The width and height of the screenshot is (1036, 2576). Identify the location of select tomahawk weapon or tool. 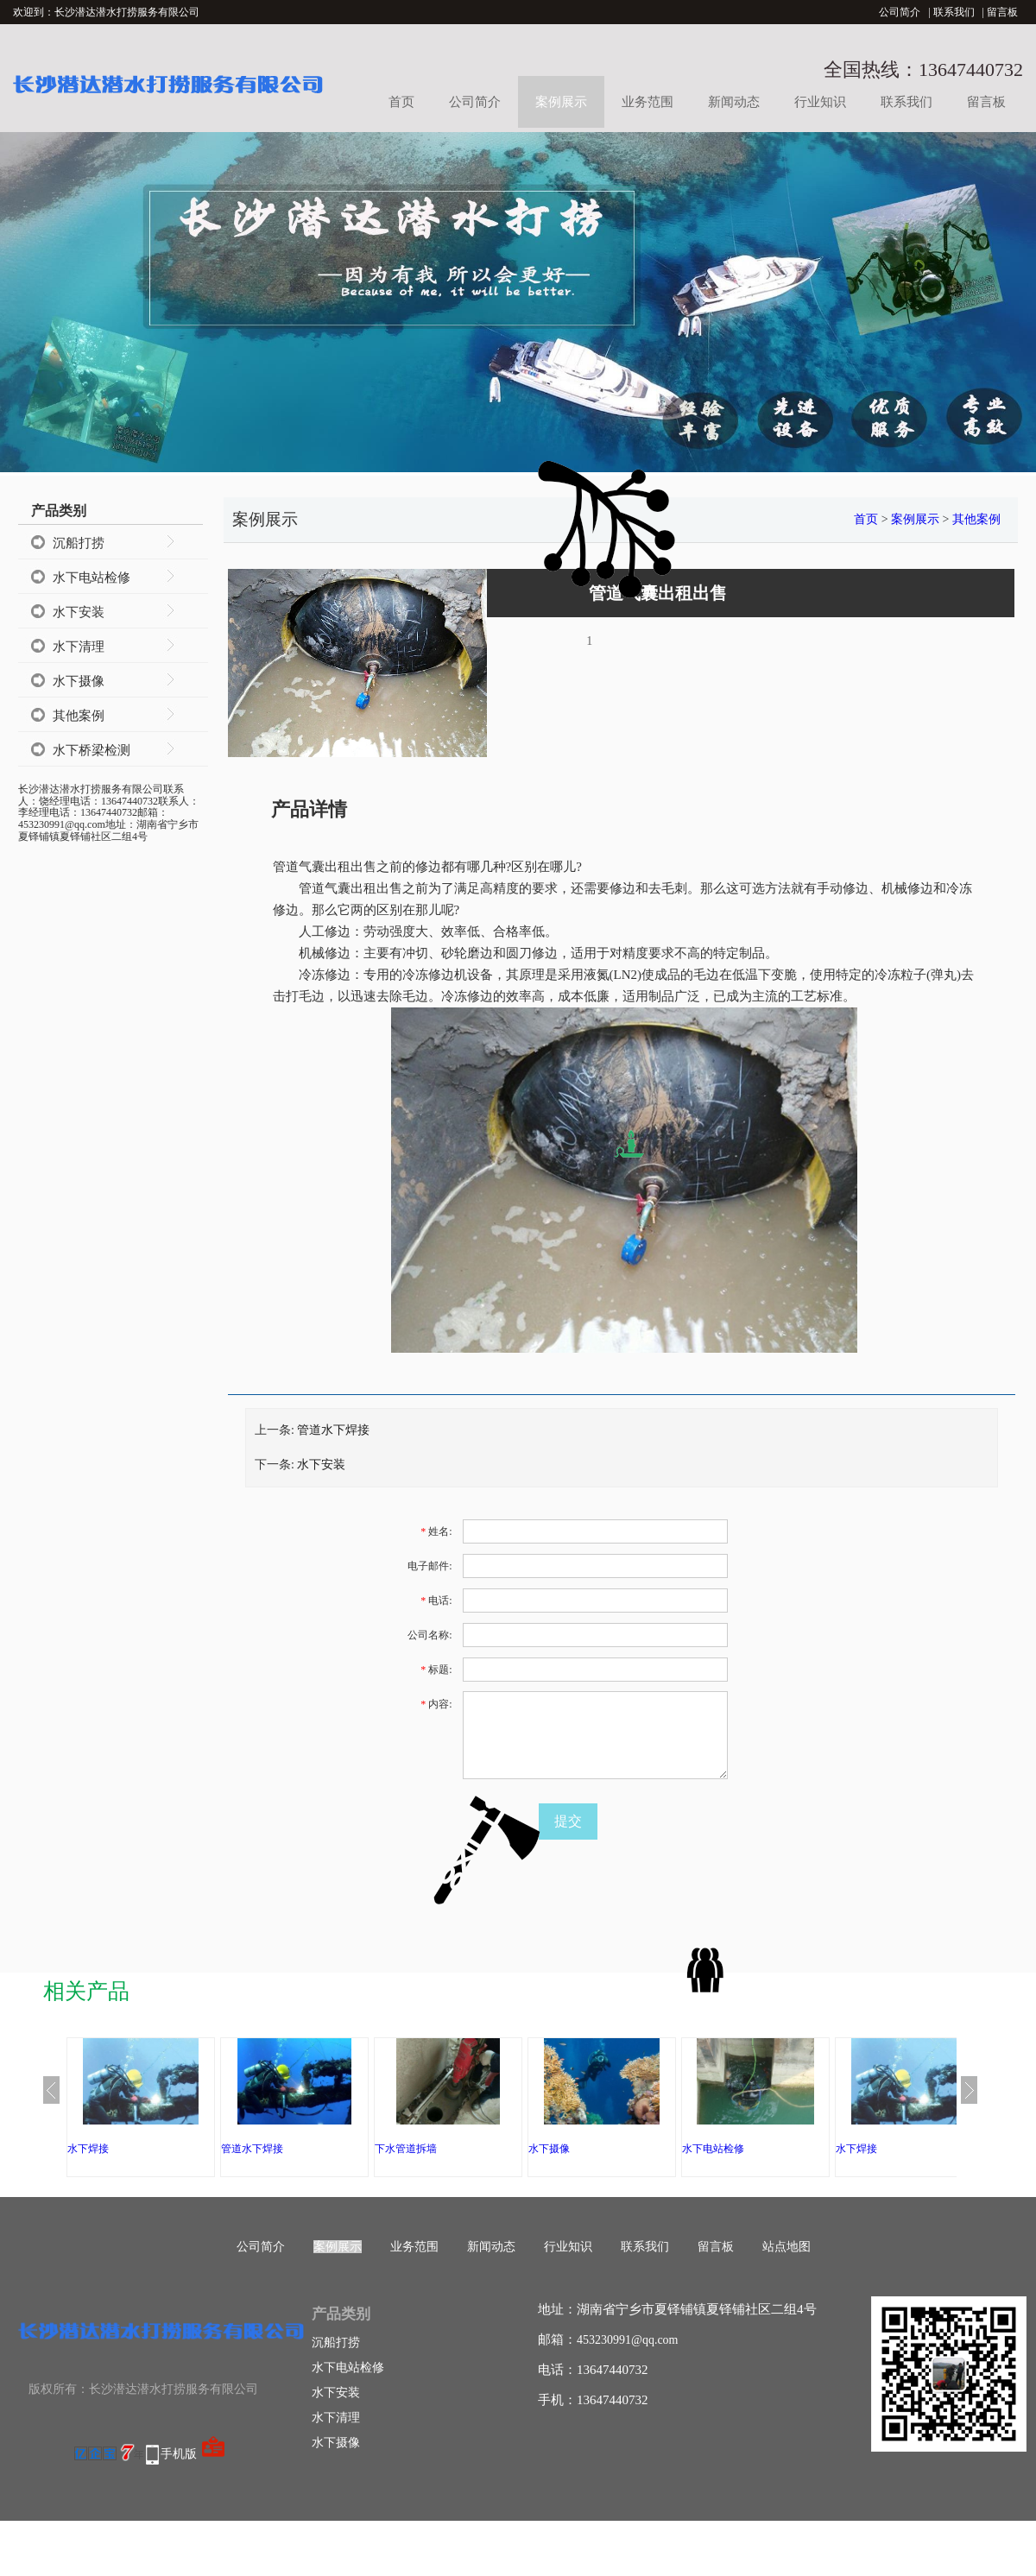
(487, 1850).